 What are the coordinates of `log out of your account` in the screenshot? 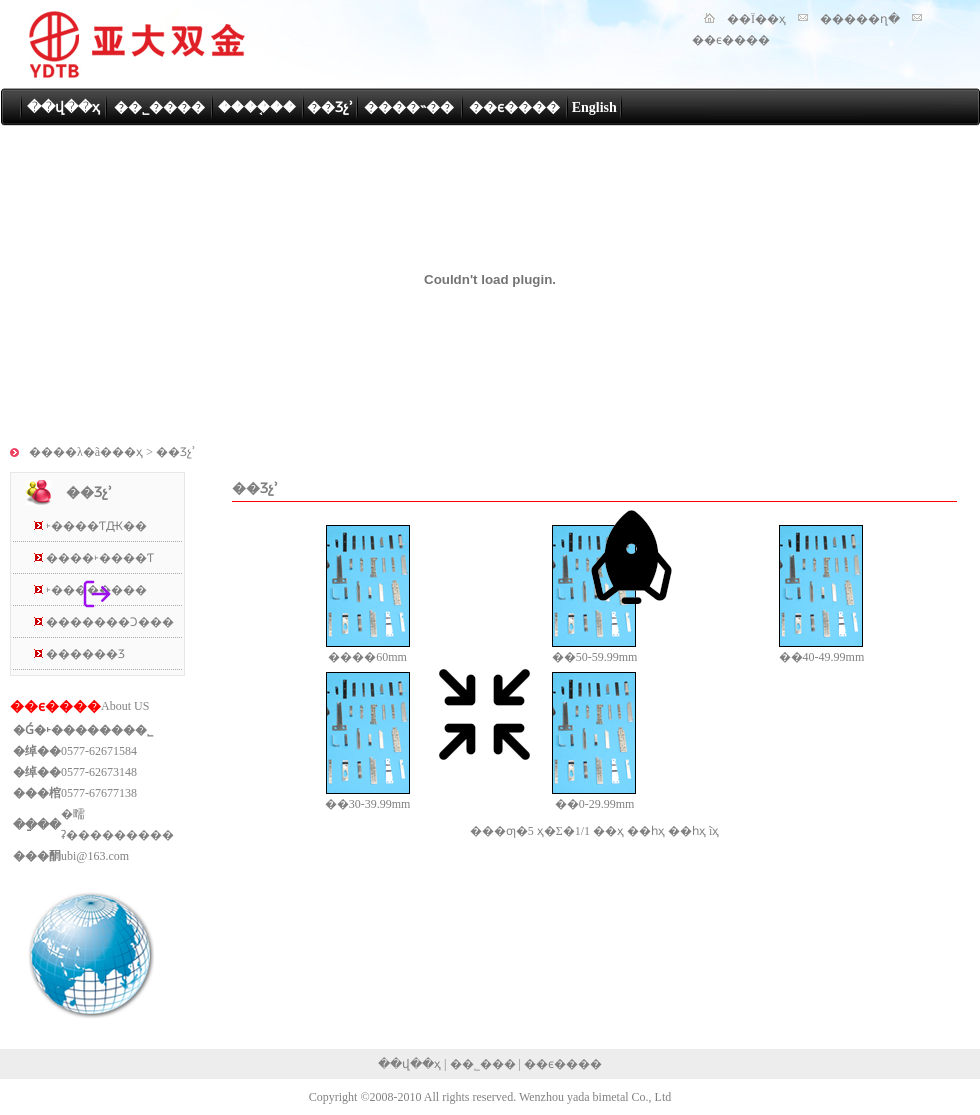 It's located at (97, 594).